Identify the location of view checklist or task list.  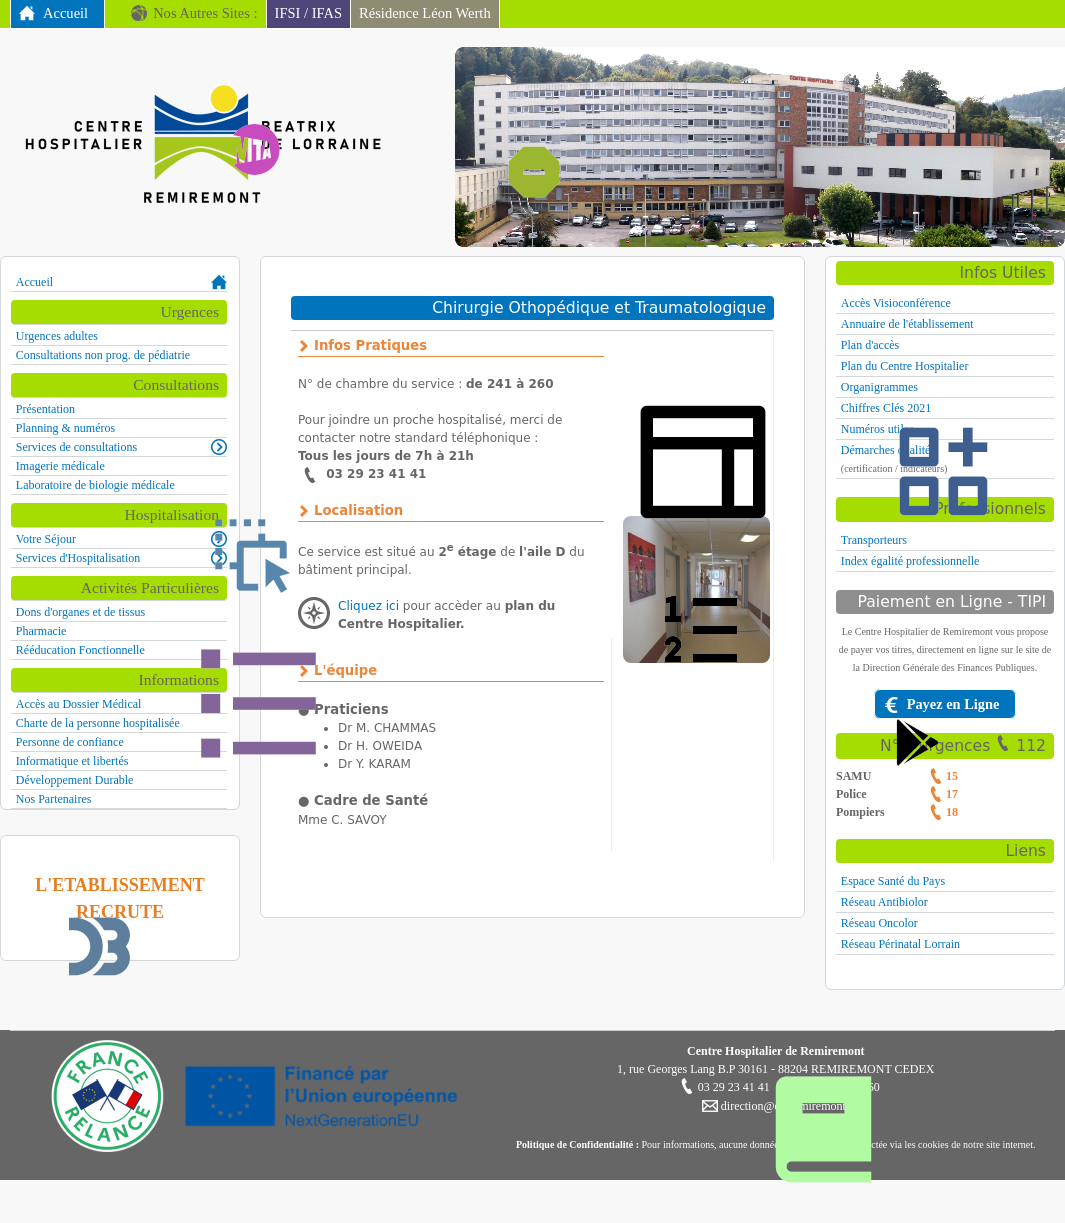
(258, 703).